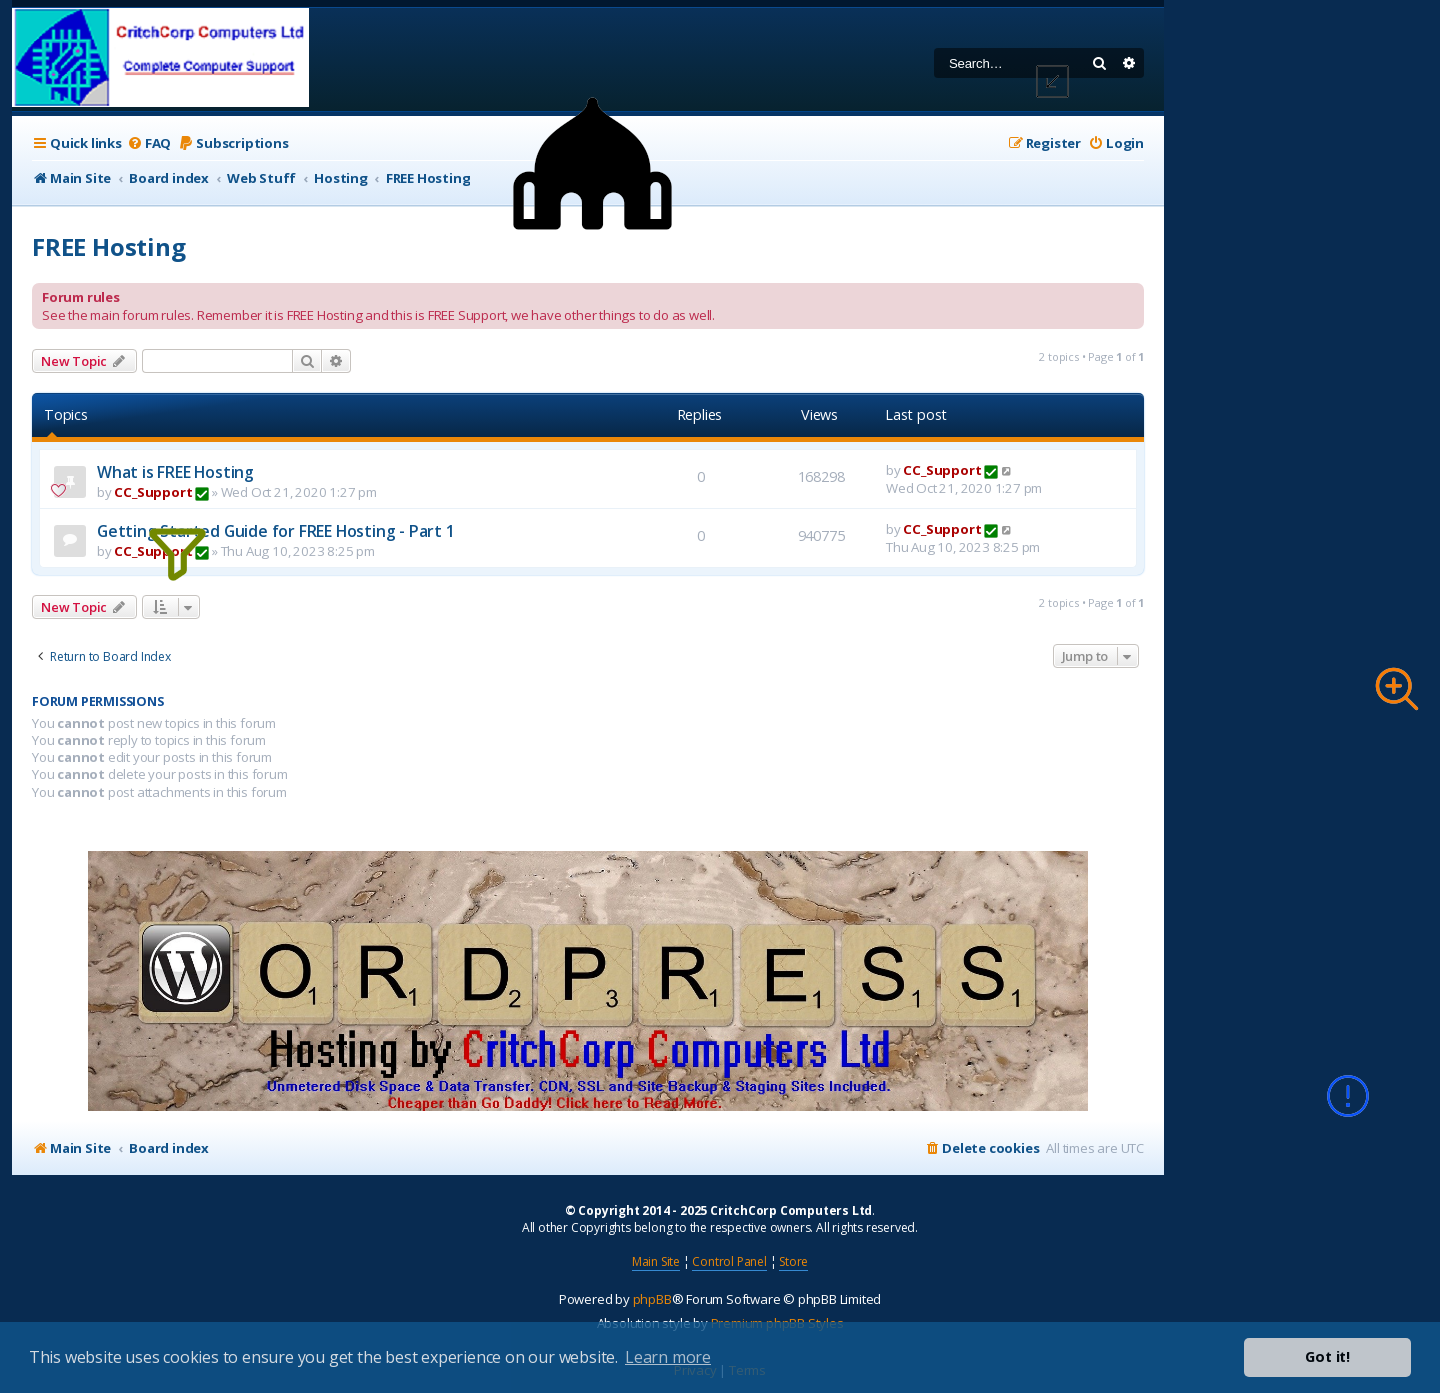  Describe the element at coordinates (1052, 81) in the screenshot. I see `navigate to the bottom-left corner` at that location.